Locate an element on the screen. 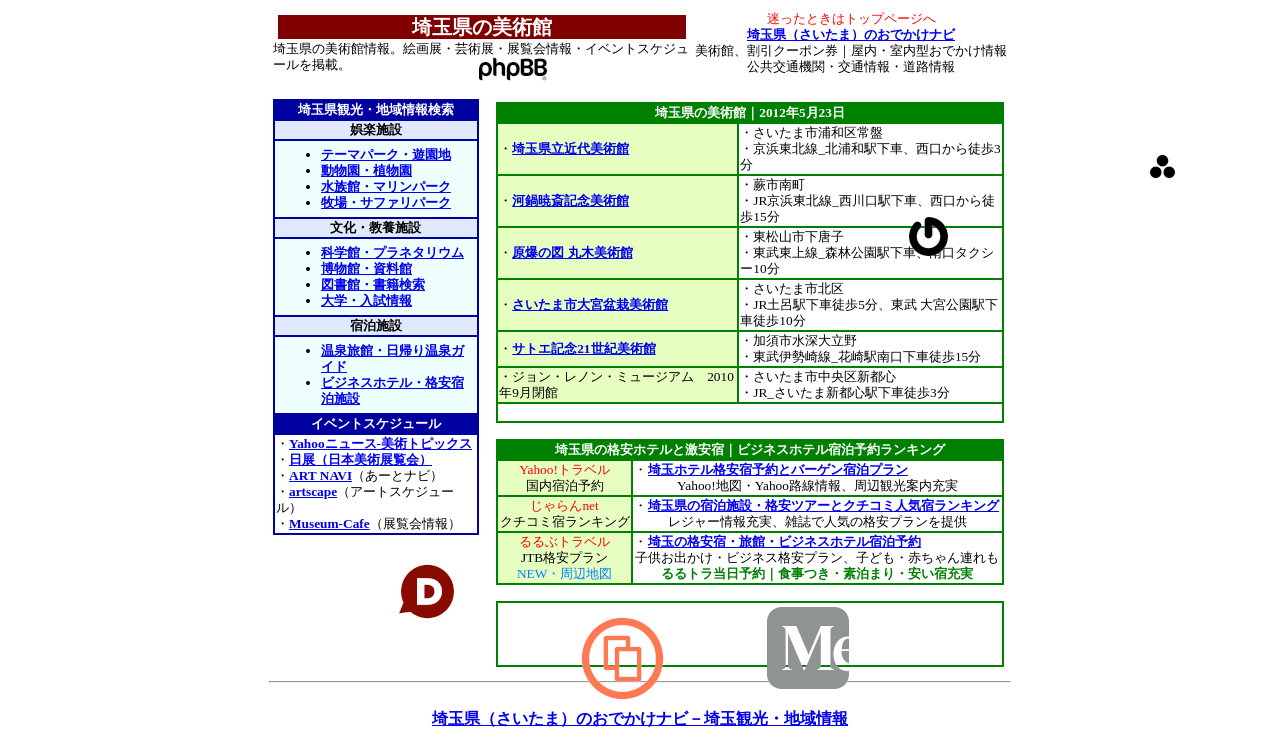  julia programming language logo is located at coordinates (1162, 166).